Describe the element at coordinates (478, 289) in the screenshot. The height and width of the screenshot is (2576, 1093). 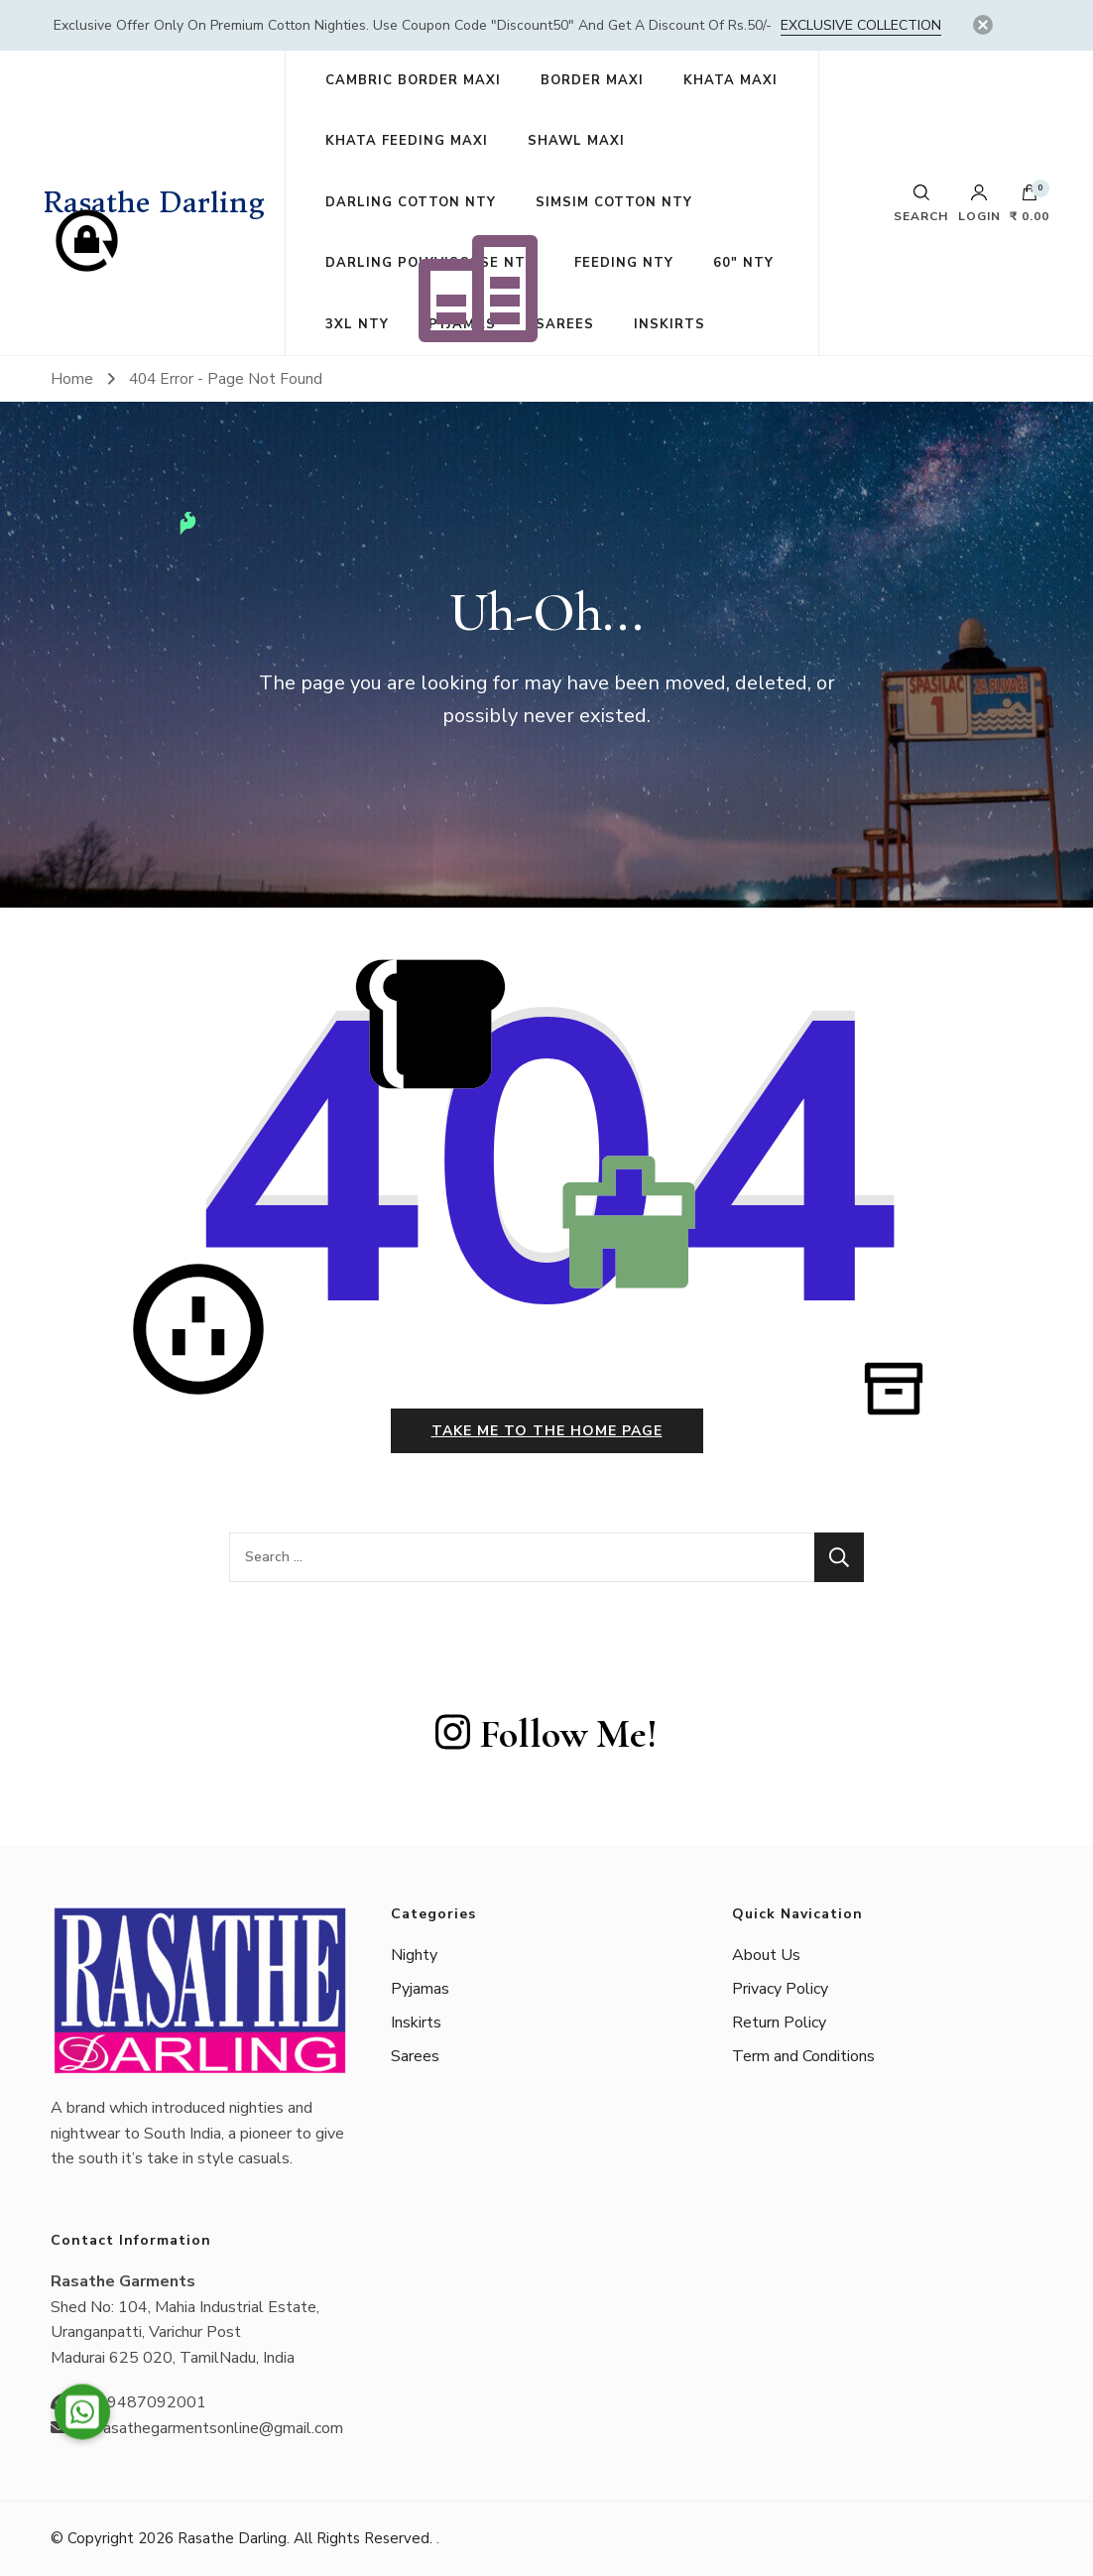
I see `access database or data storage` at that location.